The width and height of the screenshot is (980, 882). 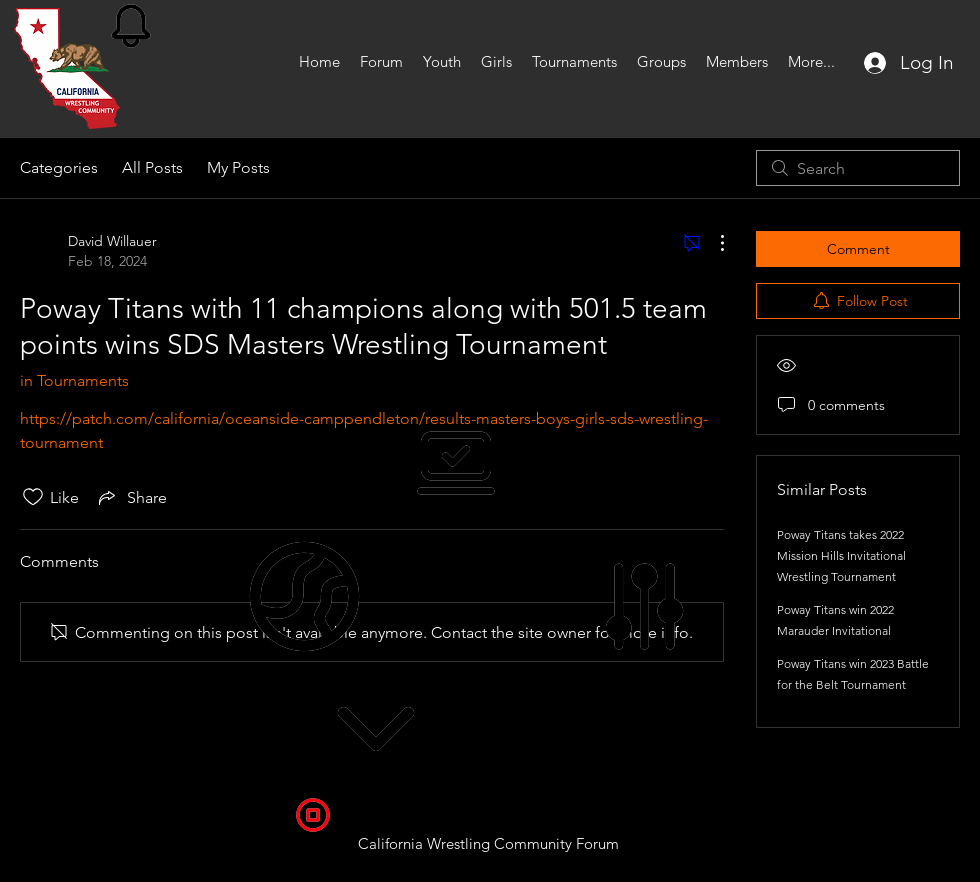 I want to click on open settings or preferences, so click(x=644, y=606).